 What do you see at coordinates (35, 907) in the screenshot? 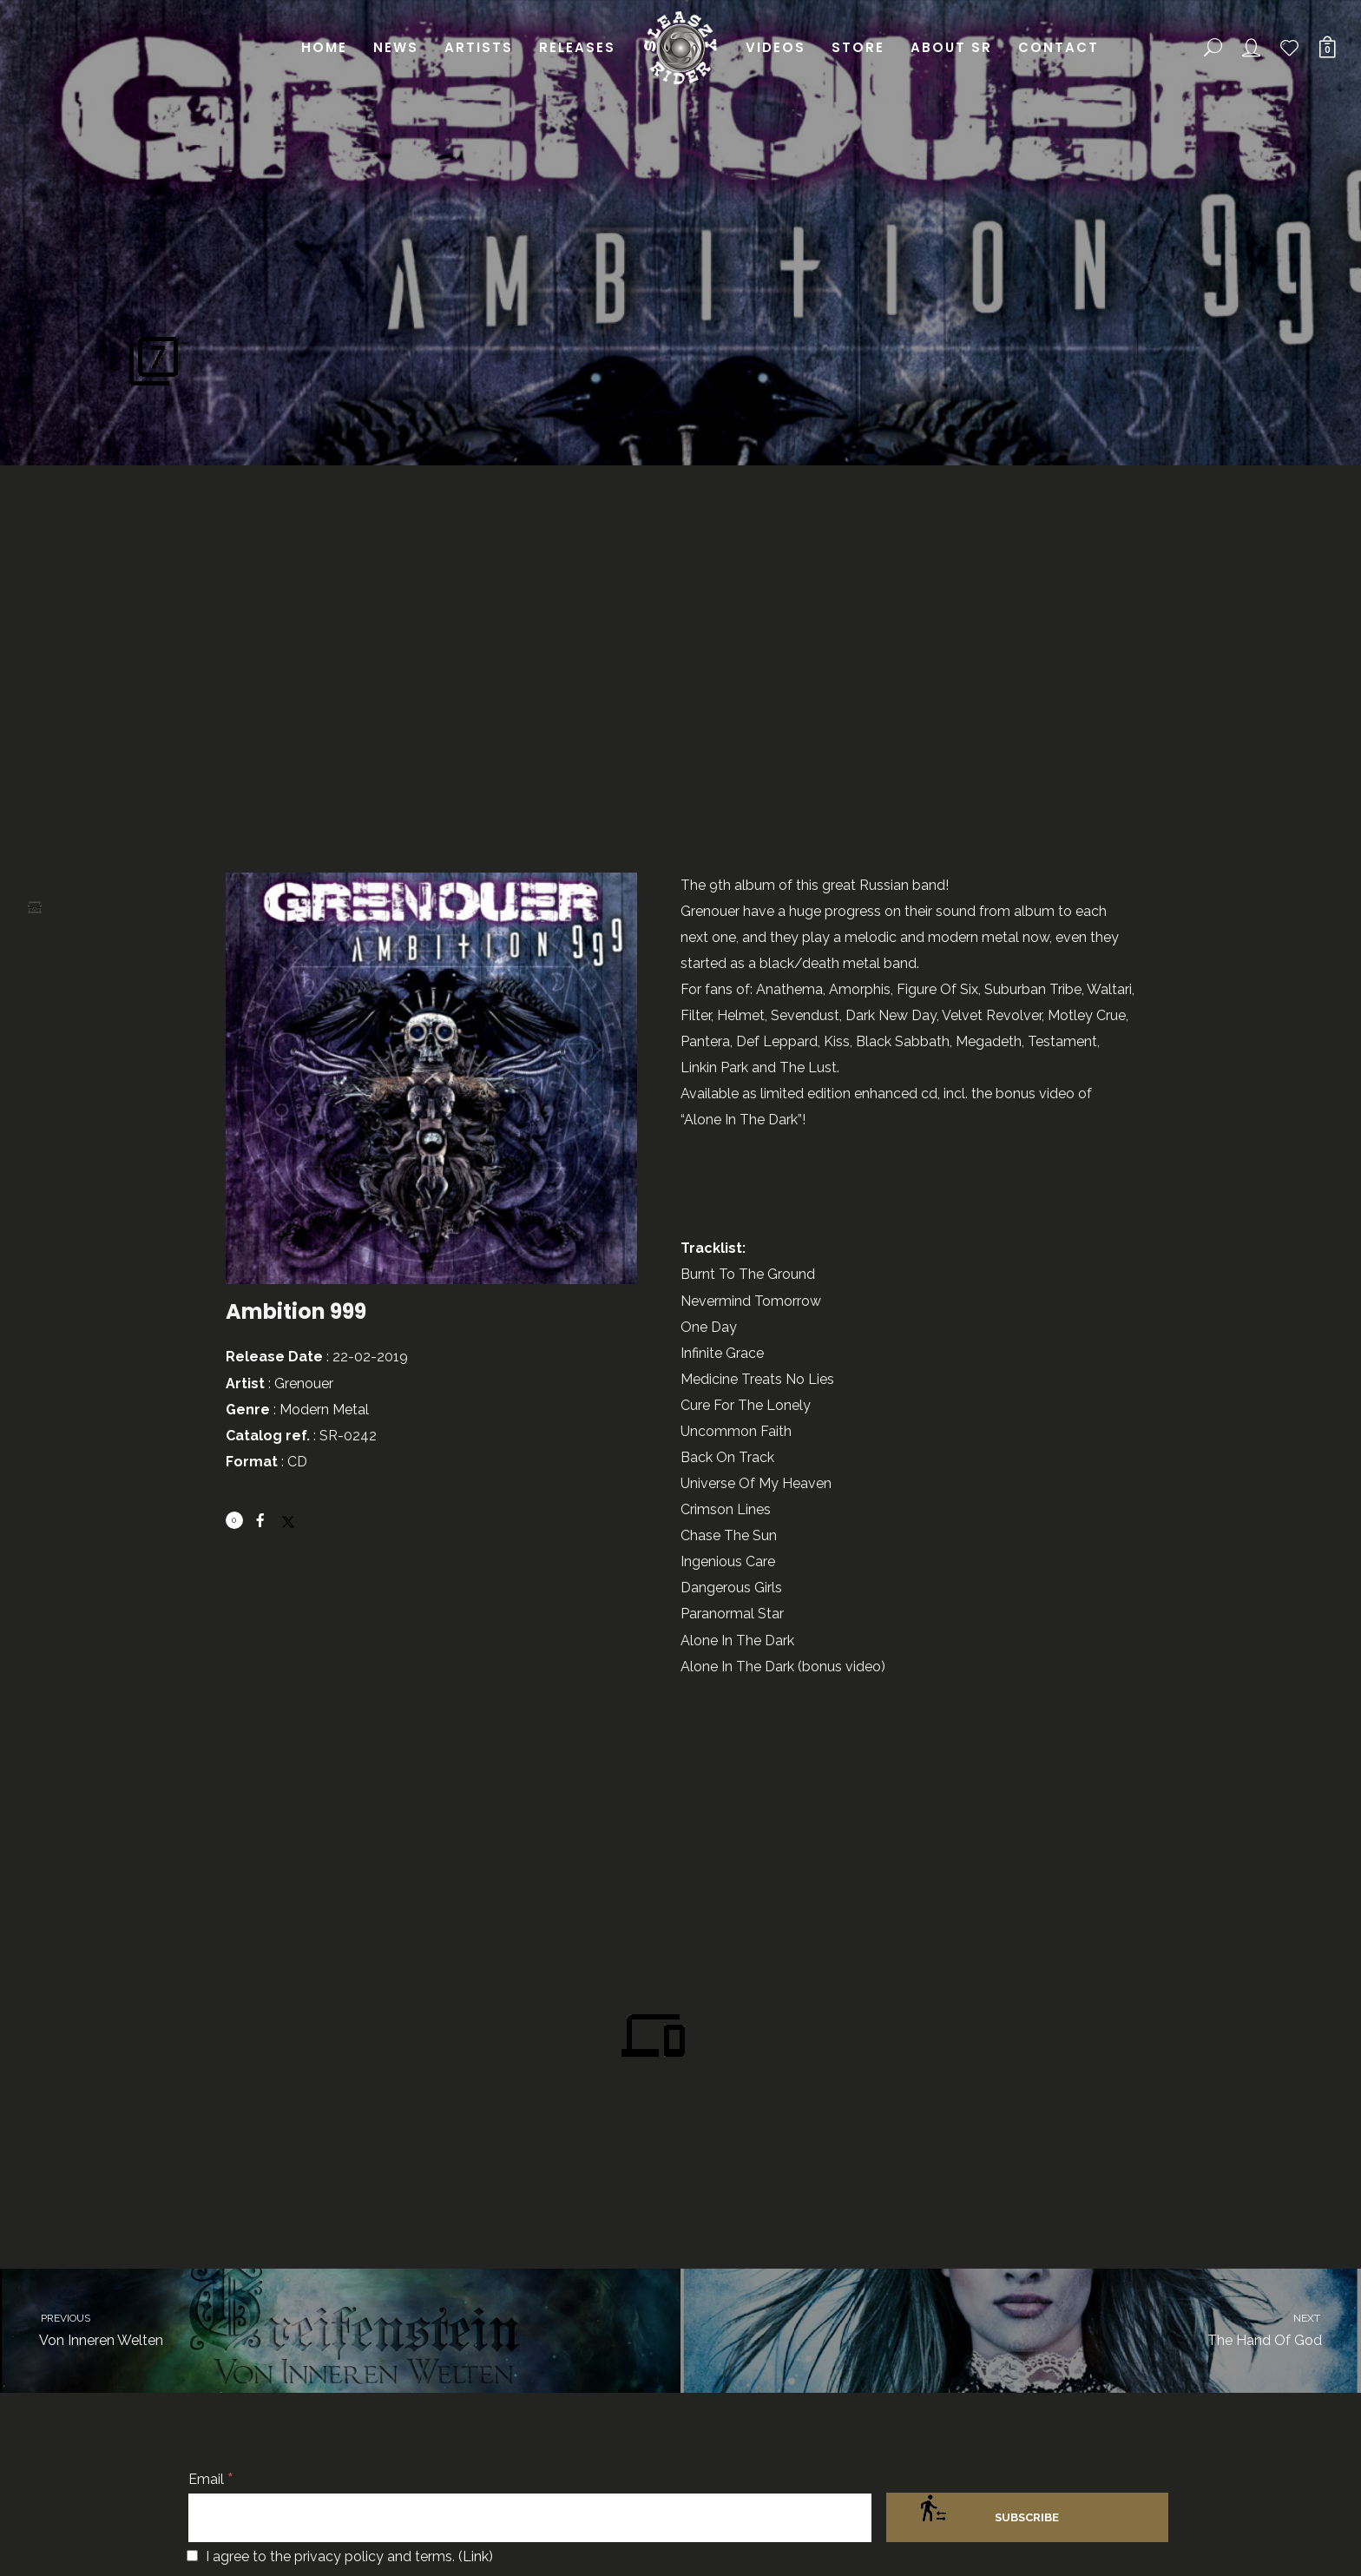
I see `view inbox or incoming files` at bounding box center [35, 907].